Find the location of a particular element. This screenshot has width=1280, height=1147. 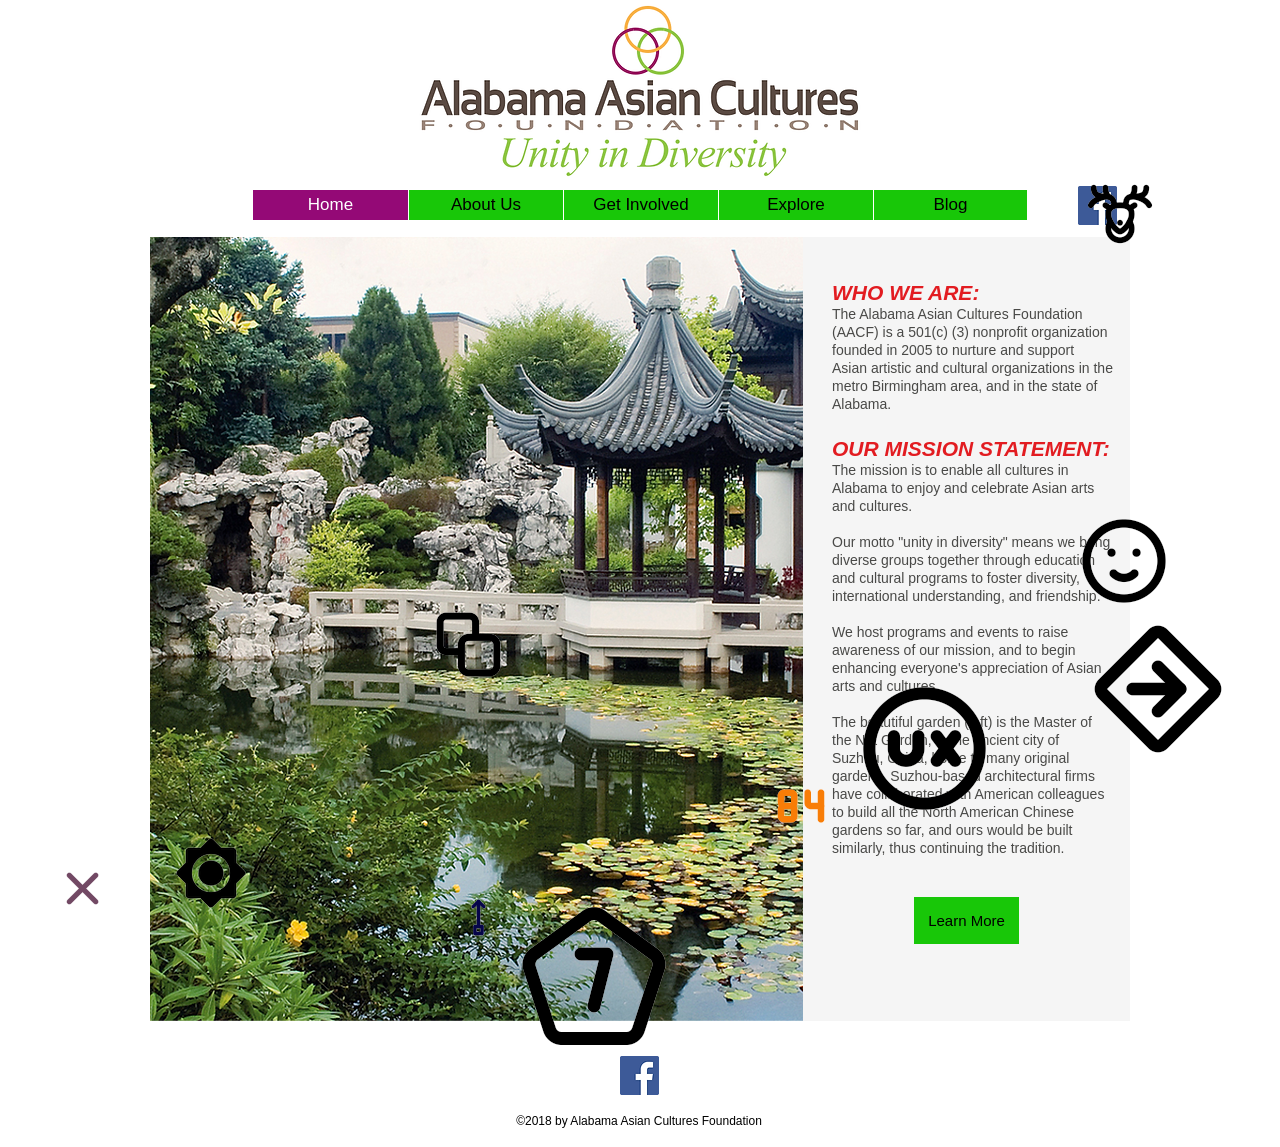

get directions or navigation guidance is located at coordinates (1158, 689).